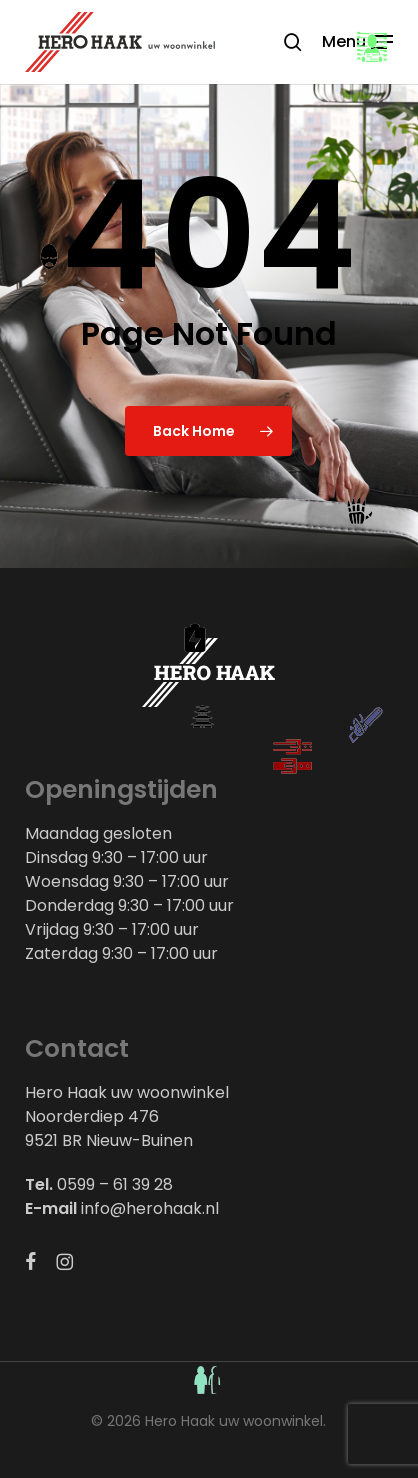  I want to click on view criminal record or booking photo, so click(372, 47).